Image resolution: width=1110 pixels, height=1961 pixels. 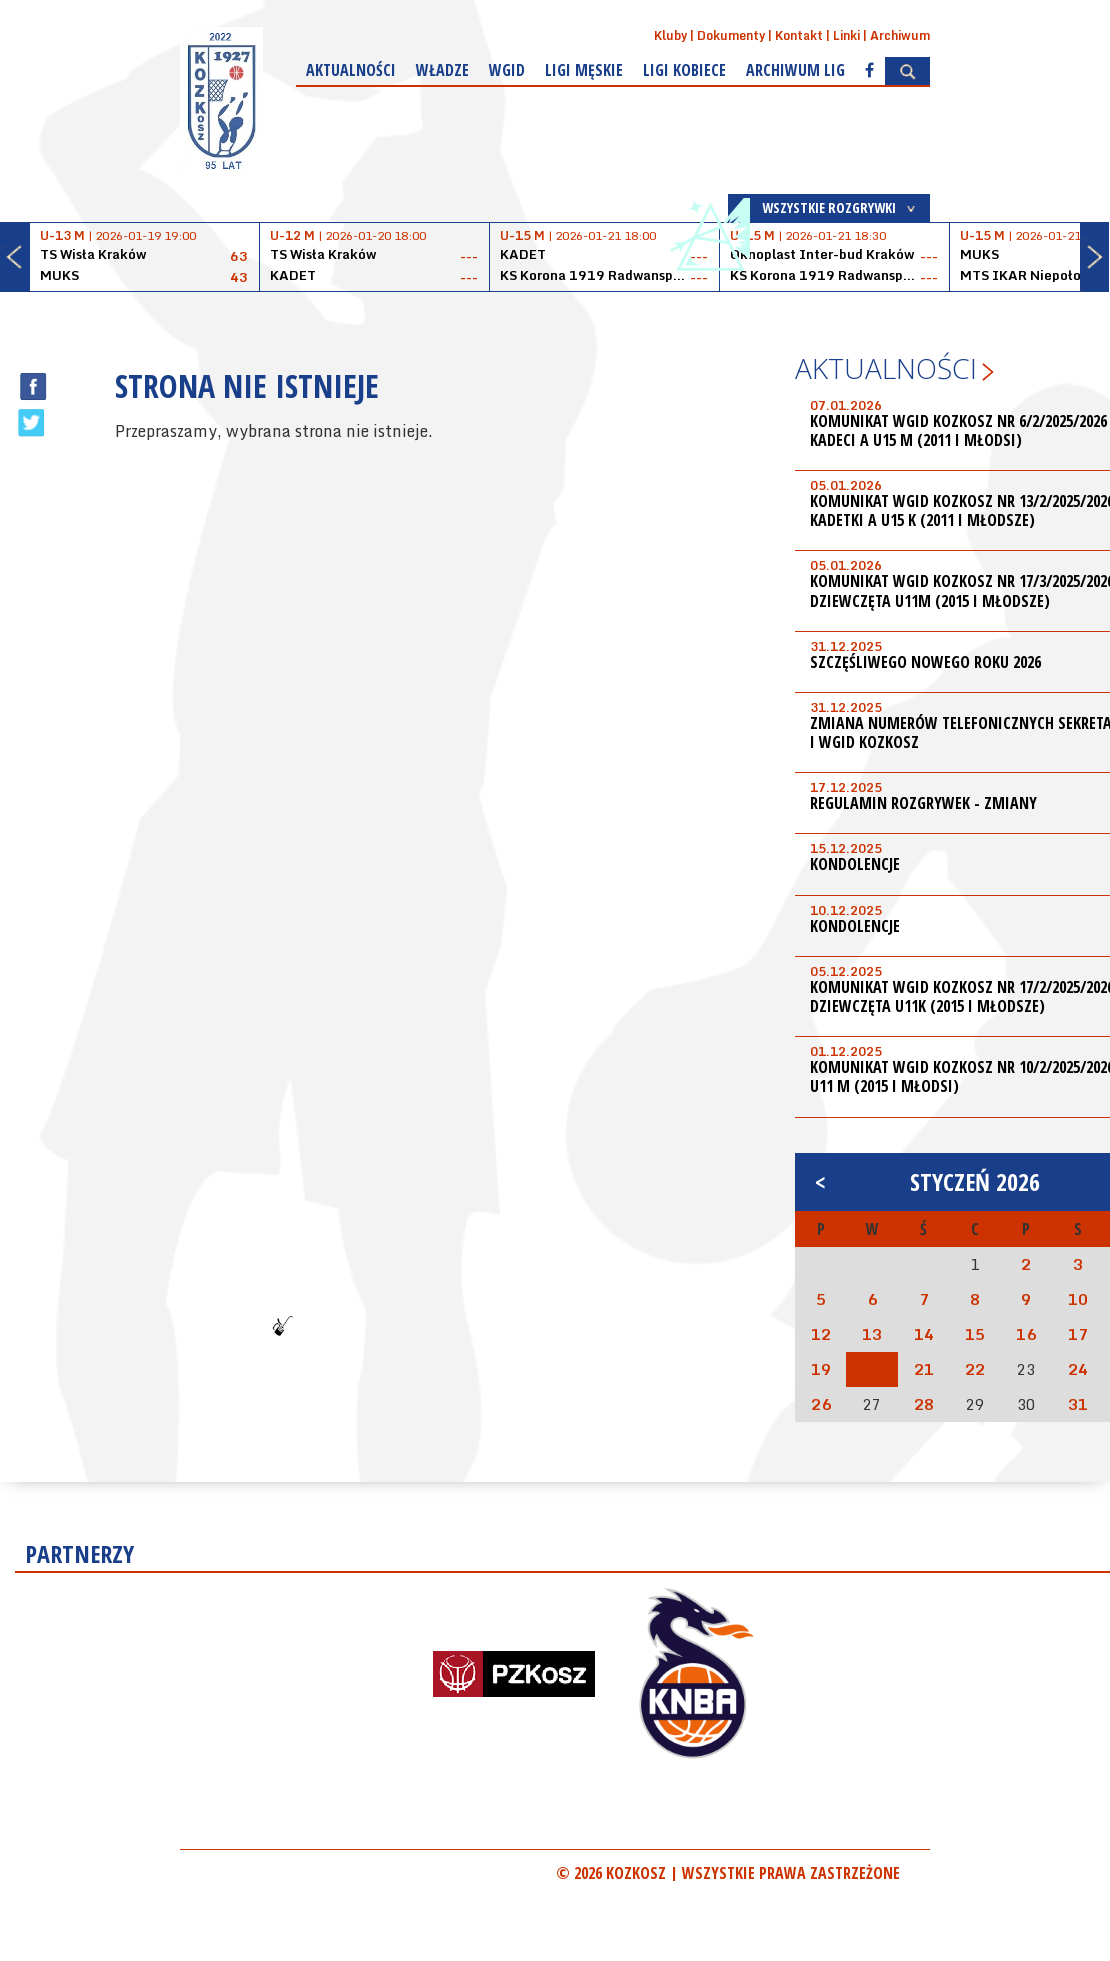 I want to click on apply lubrication or maintenance to equipment, so click(x=283, y=1326).